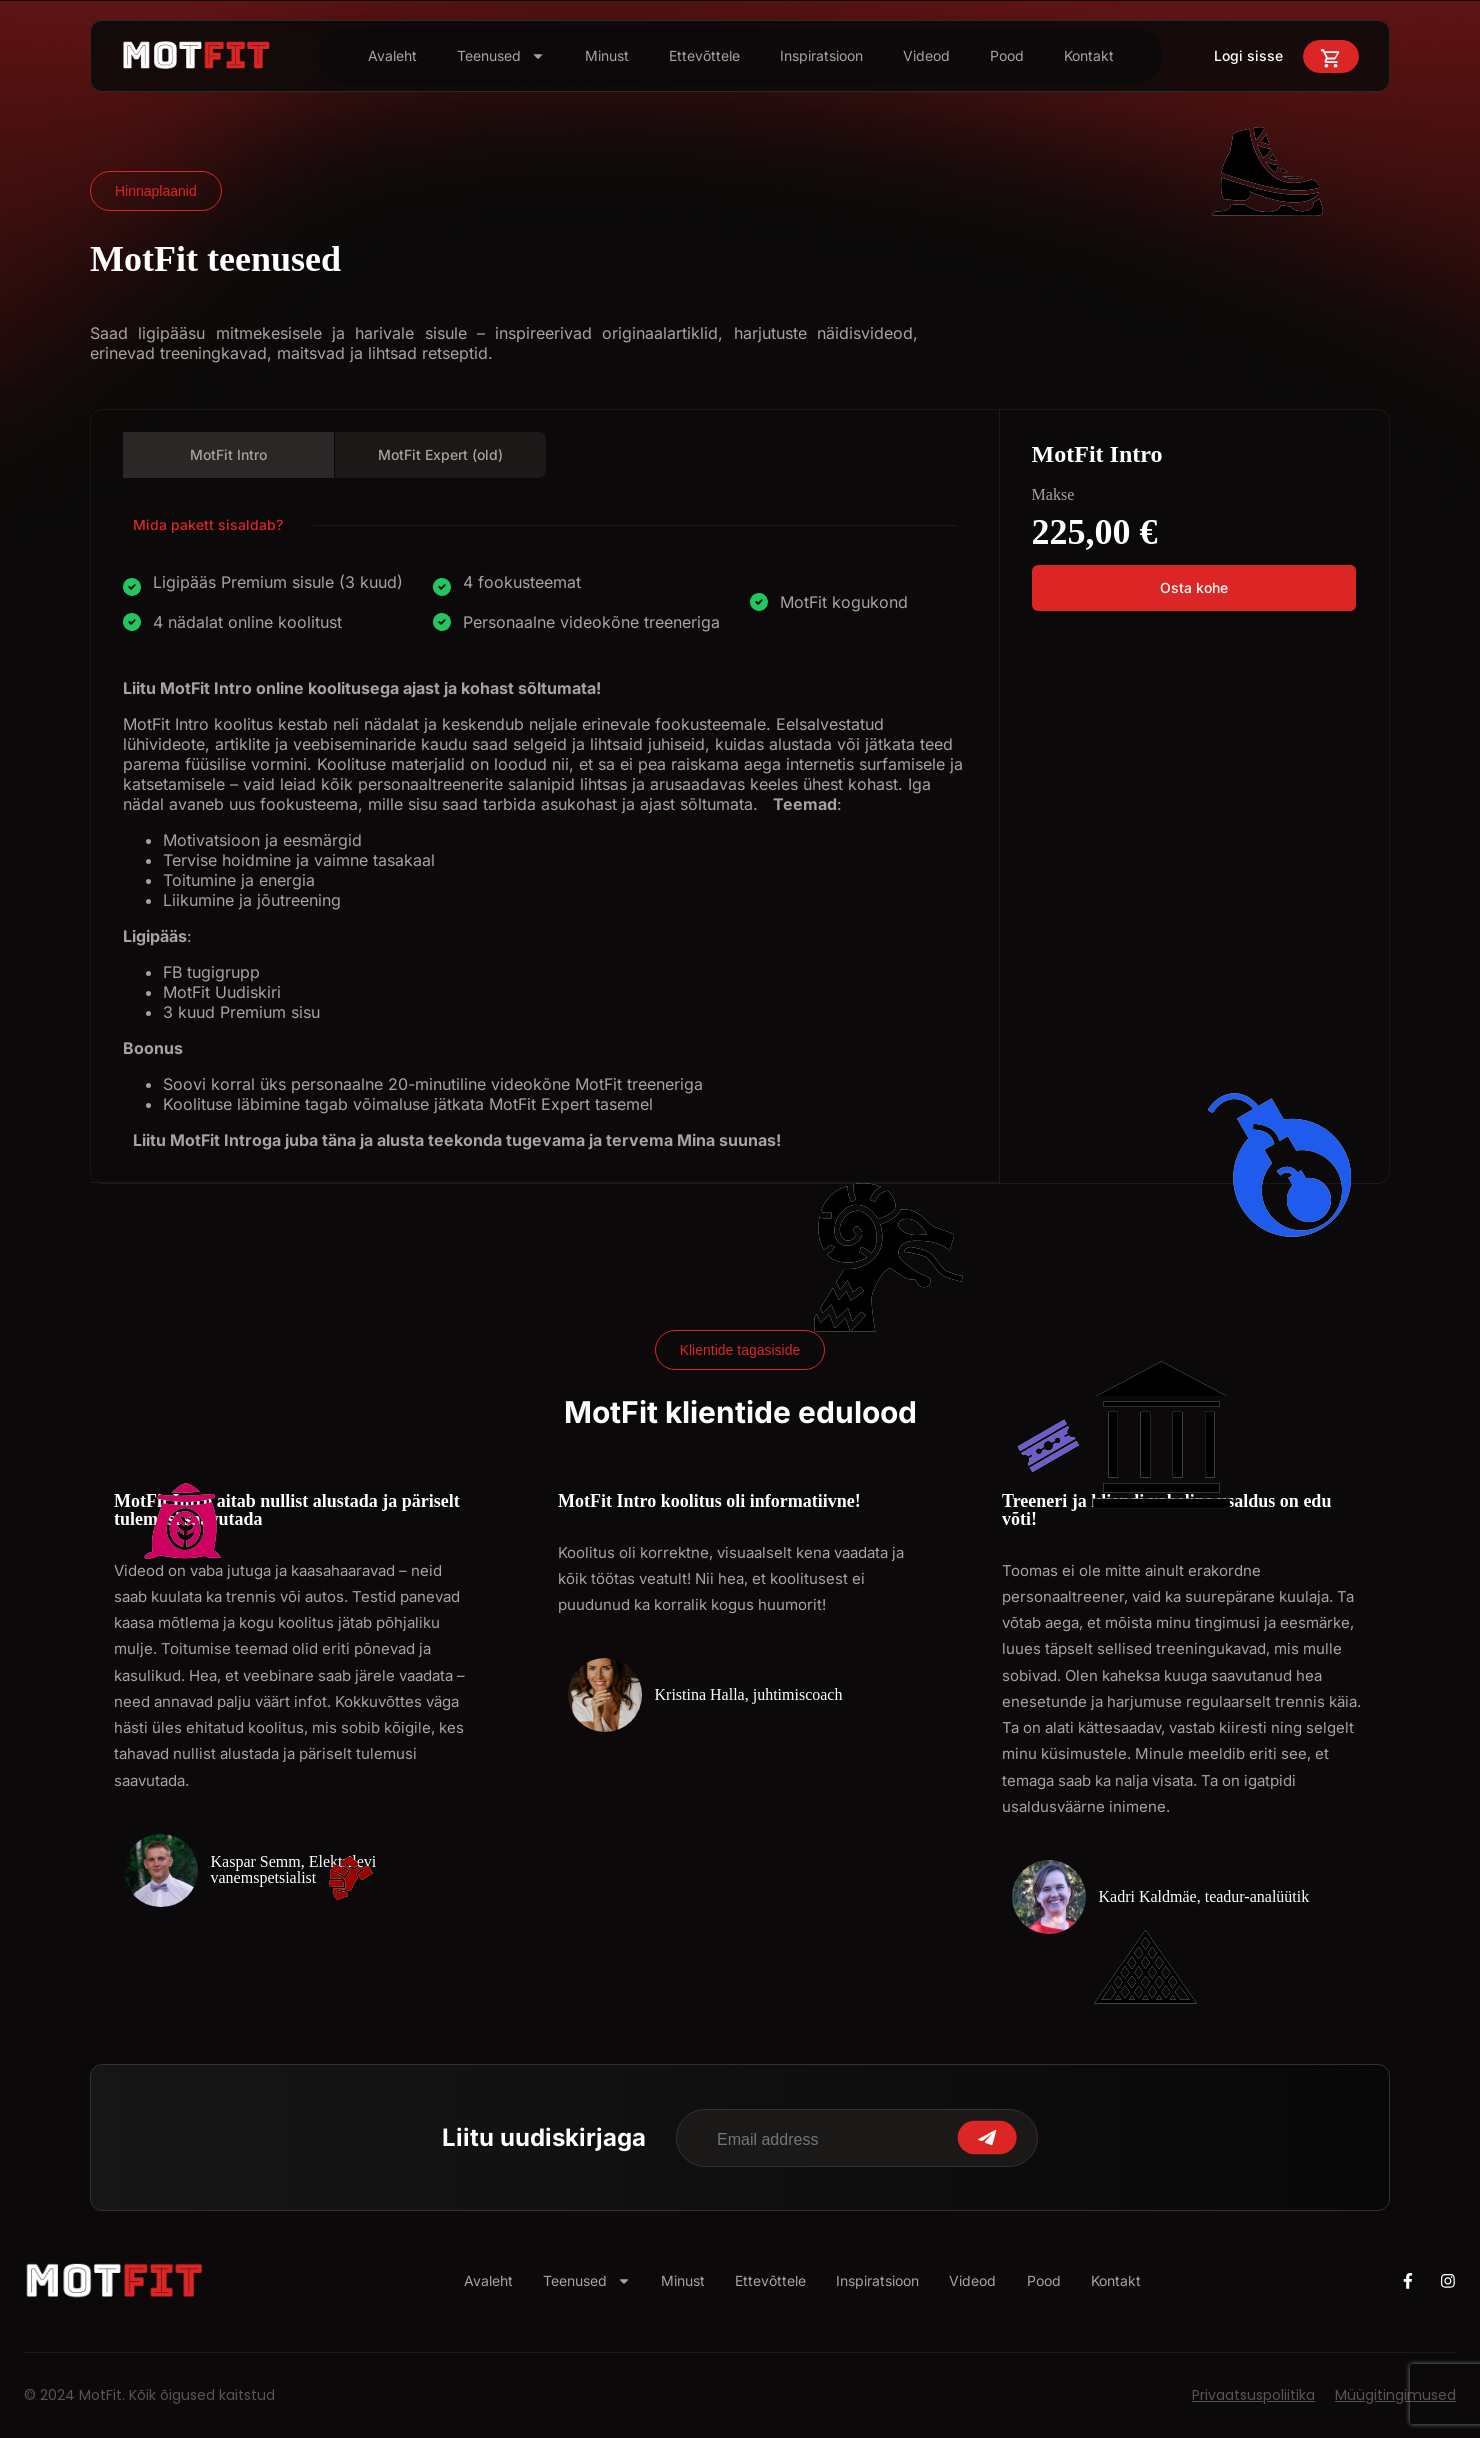 This screenshot has width=1480, height=2438. Describe the element at coordinates (1267, 171) in the screenshot. I see `access ice skating activities or sports` at that location.